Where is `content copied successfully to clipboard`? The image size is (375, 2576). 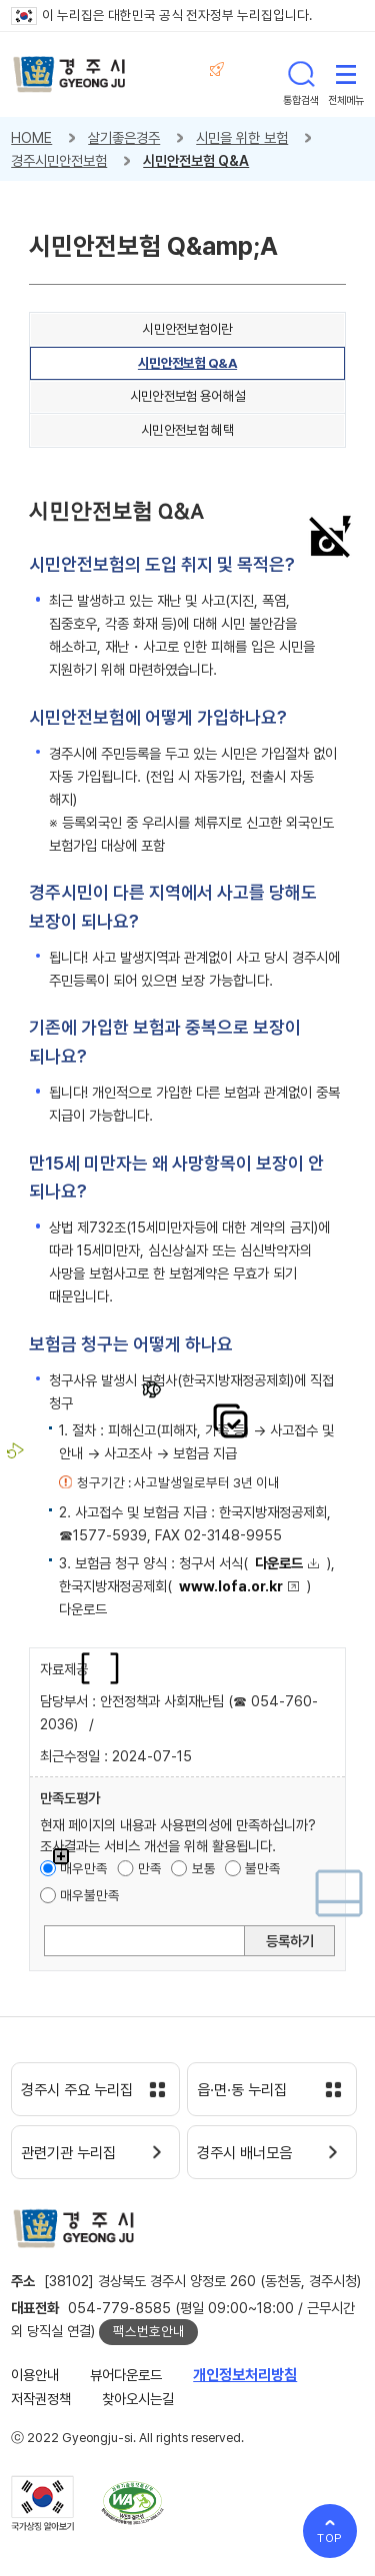
content copied successfully to clipboard is located at coordinates (230, 1420).